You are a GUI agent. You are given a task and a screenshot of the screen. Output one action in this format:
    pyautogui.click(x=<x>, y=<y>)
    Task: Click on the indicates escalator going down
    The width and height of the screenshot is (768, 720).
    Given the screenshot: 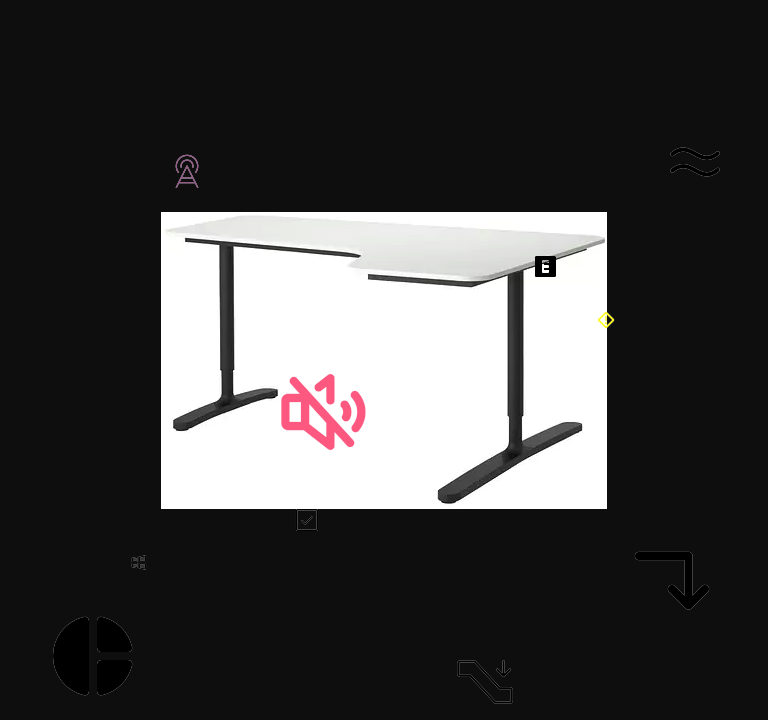 What is the action you would take?
    pyautogui.click(x=485, y=682)
    